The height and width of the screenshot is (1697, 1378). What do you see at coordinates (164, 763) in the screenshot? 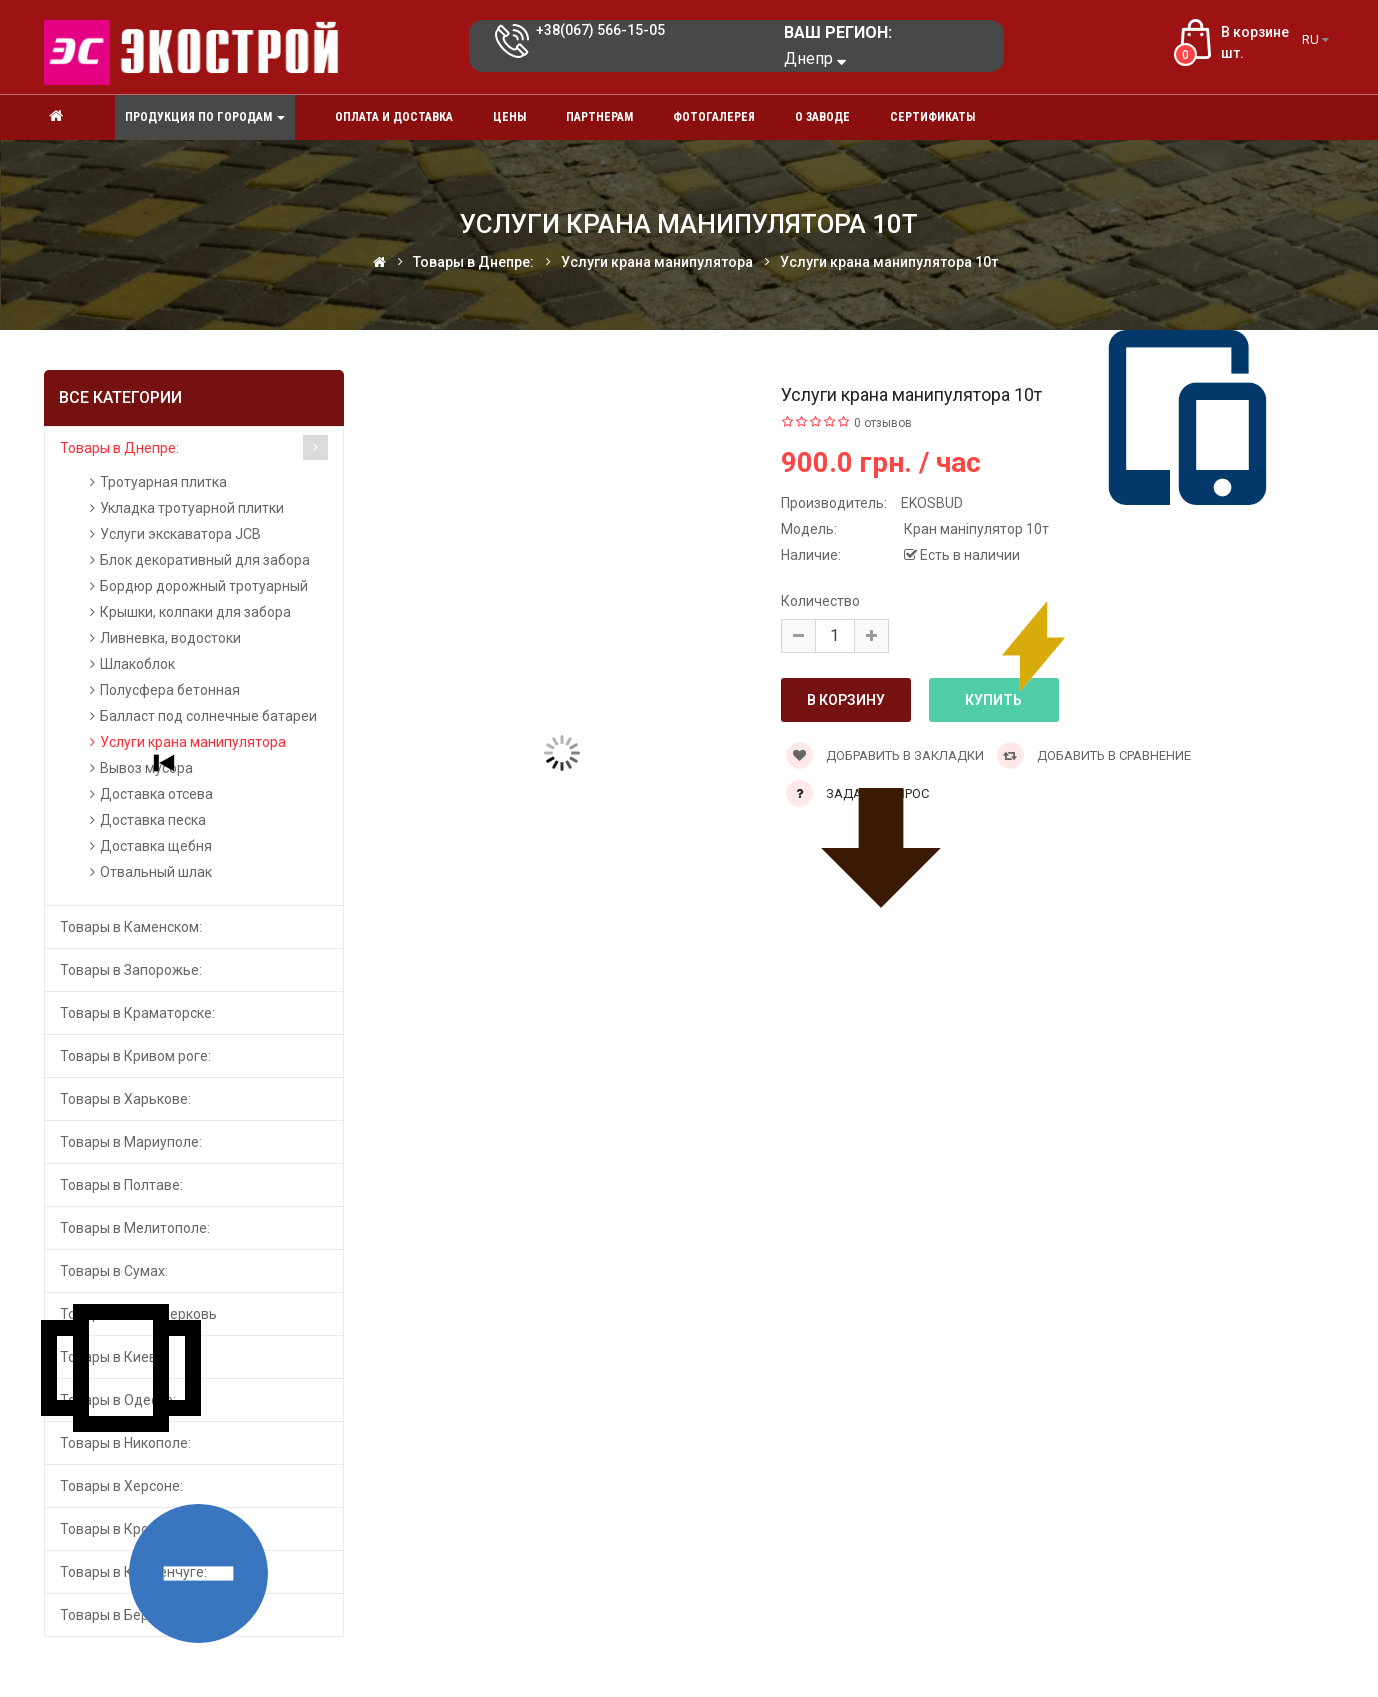
I see `skip to previous track` at bounding box center [164, 763].